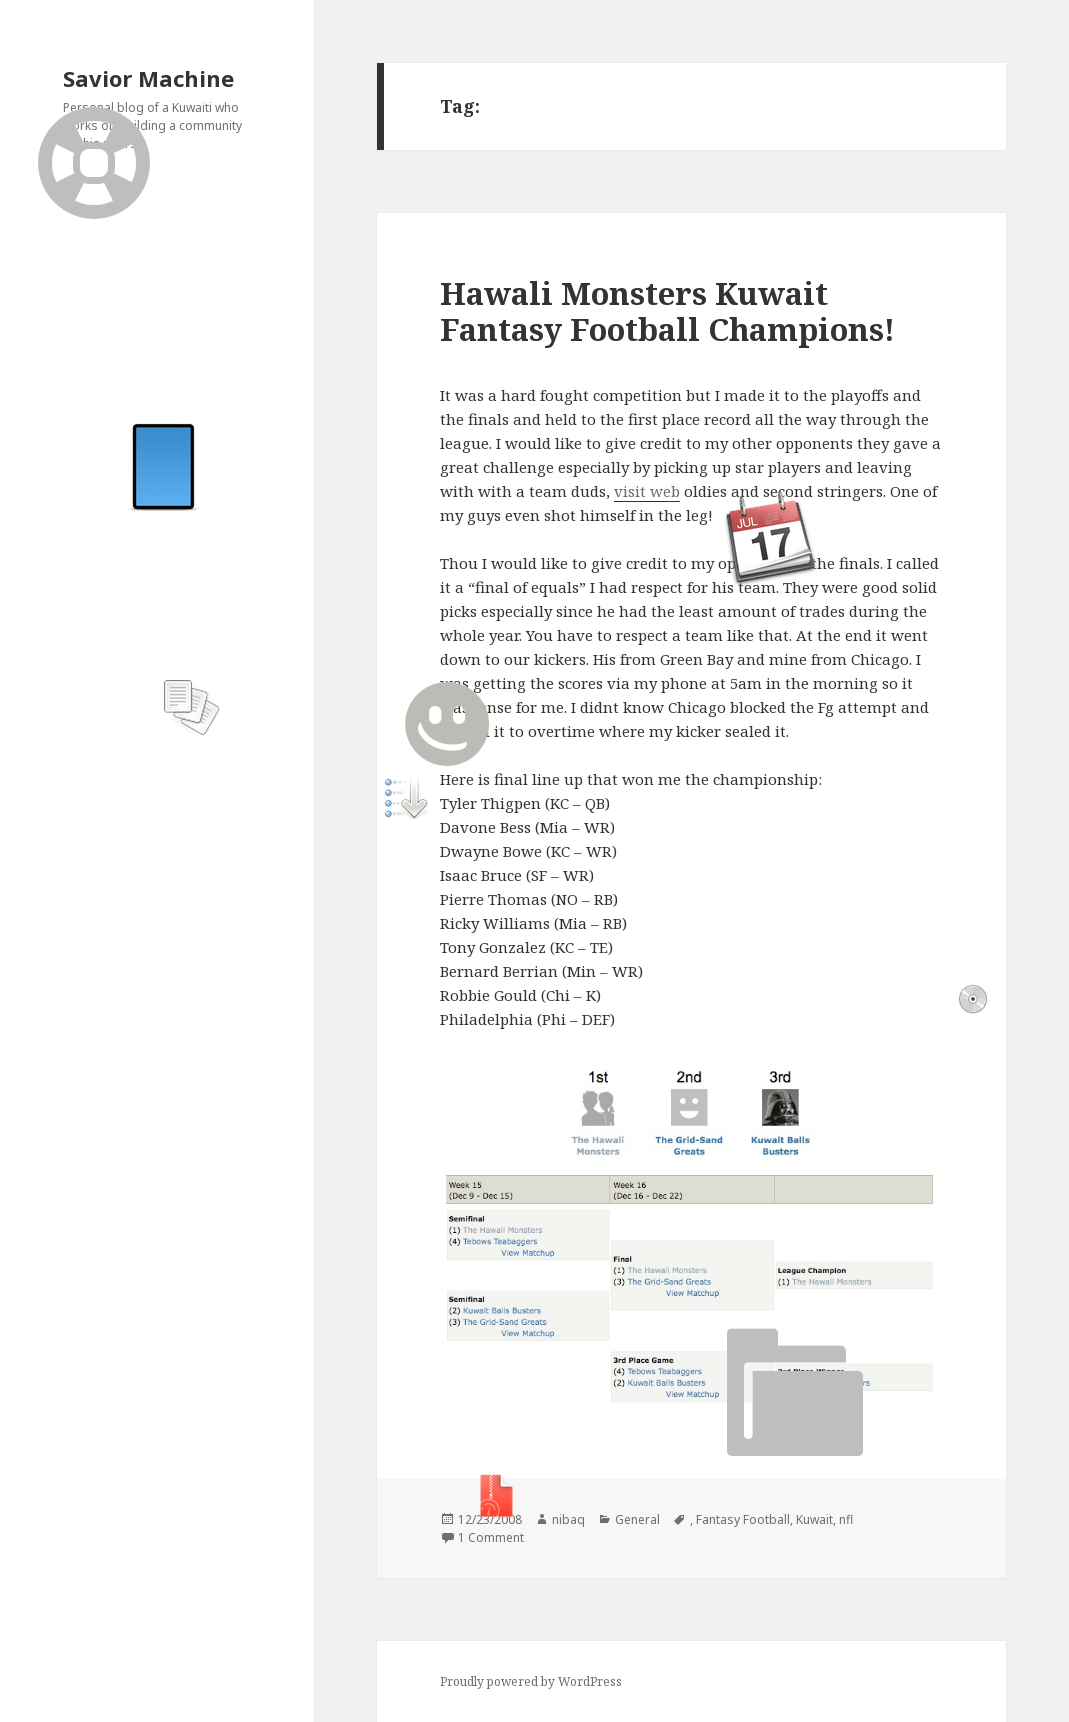 This screenshot has height=1722, width=1069. What do you see at coordinates (496, 1496) in the screenshot?
I see `an rpm package file for linux software installation` at bounding box center [496, 1496].